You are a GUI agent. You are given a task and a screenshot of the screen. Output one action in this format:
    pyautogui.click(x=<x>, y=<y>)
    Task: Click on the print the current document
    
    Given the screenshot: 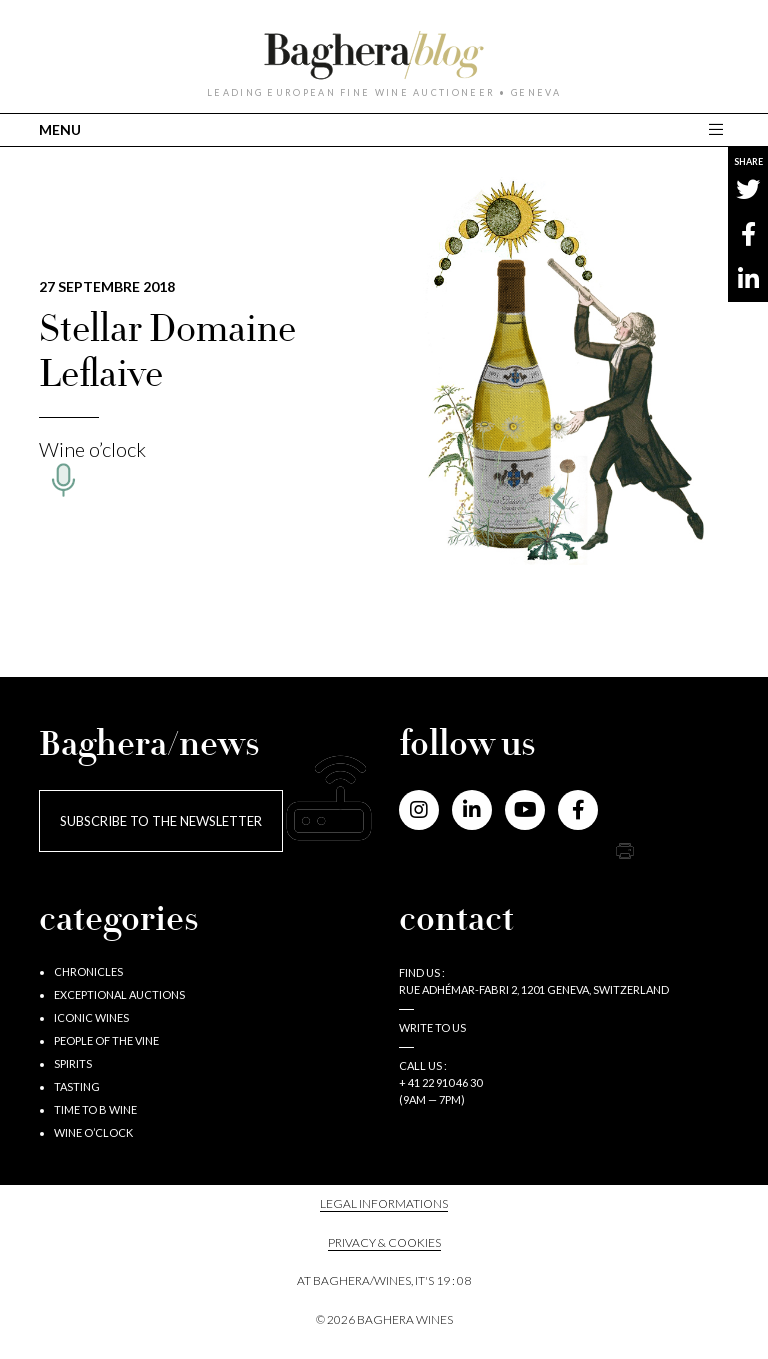 What is the action you would take?
    pyautogui.click(x=625, y=851)
    